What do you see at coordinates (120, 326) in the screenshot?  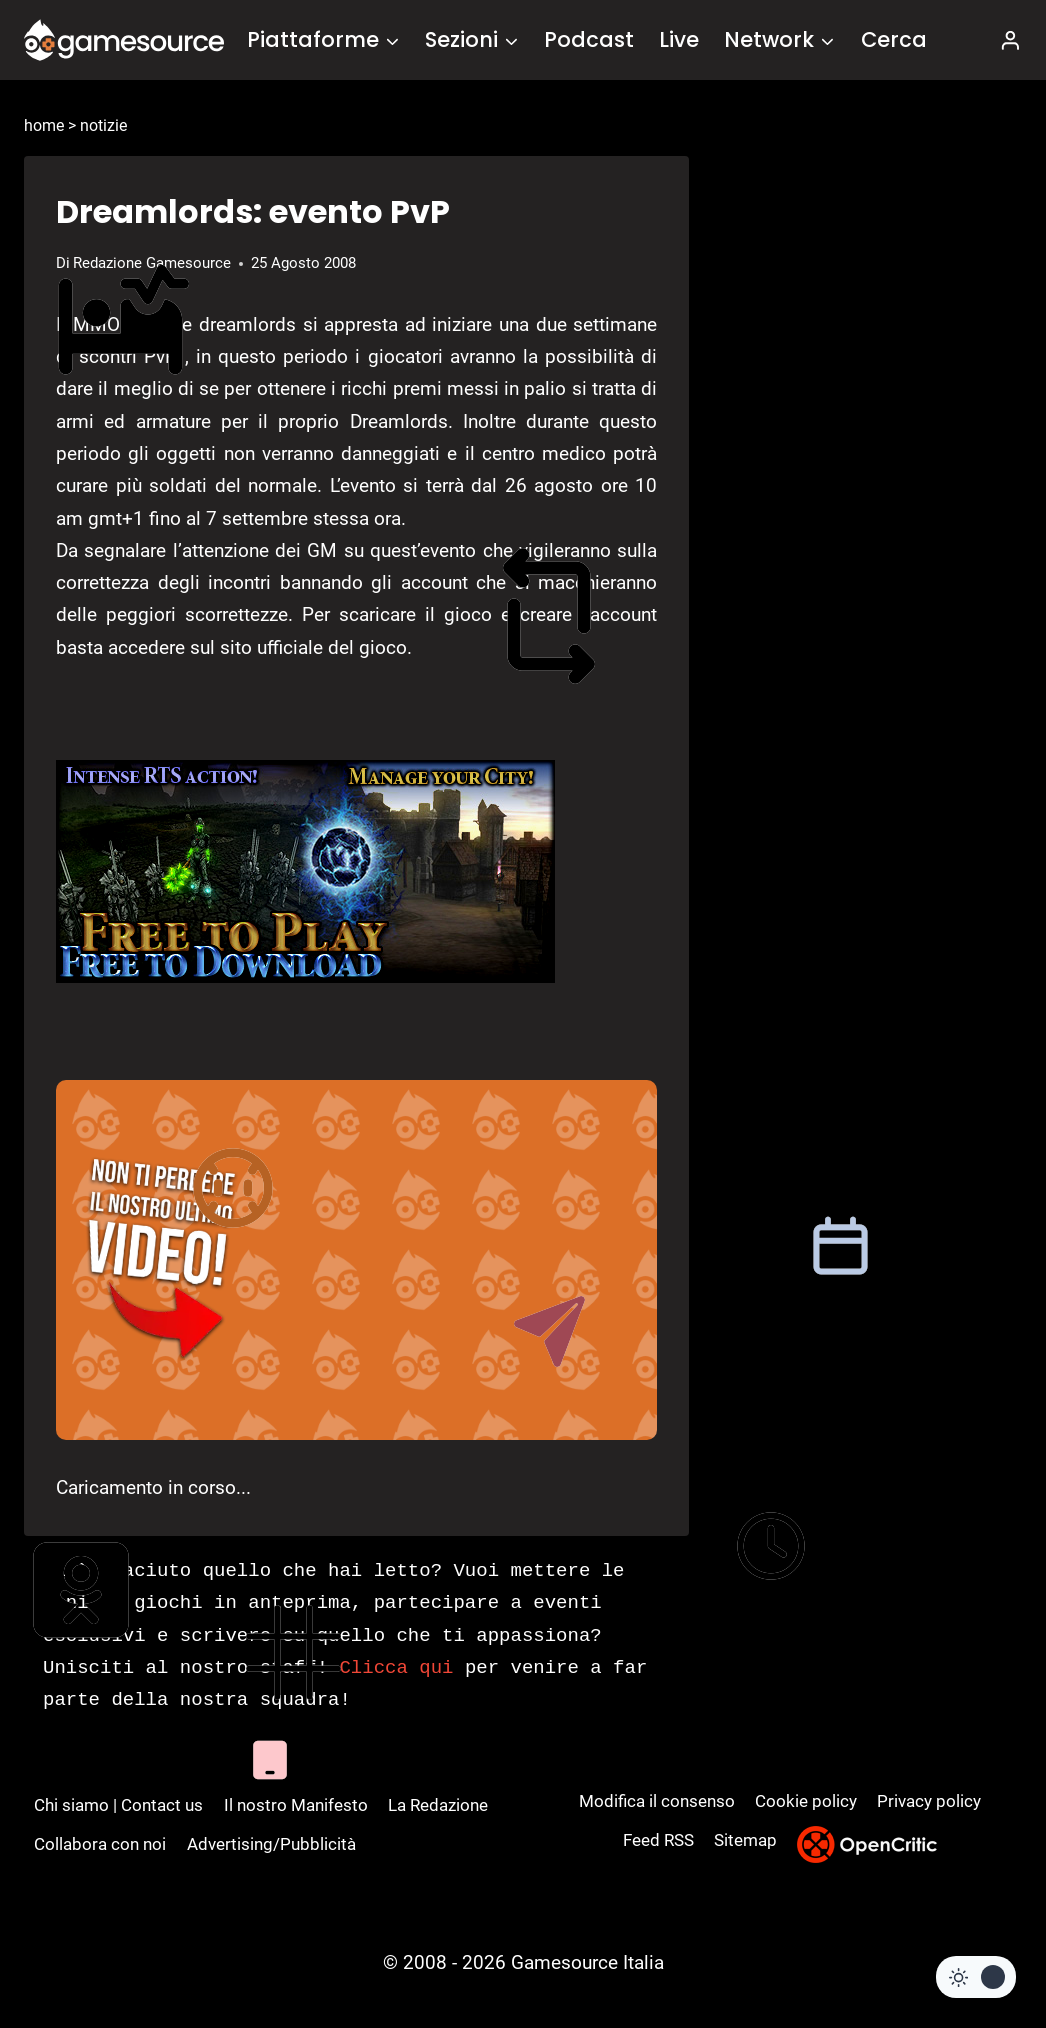 I see `view patient procedures or medical records` at bounding box center [120, 326].